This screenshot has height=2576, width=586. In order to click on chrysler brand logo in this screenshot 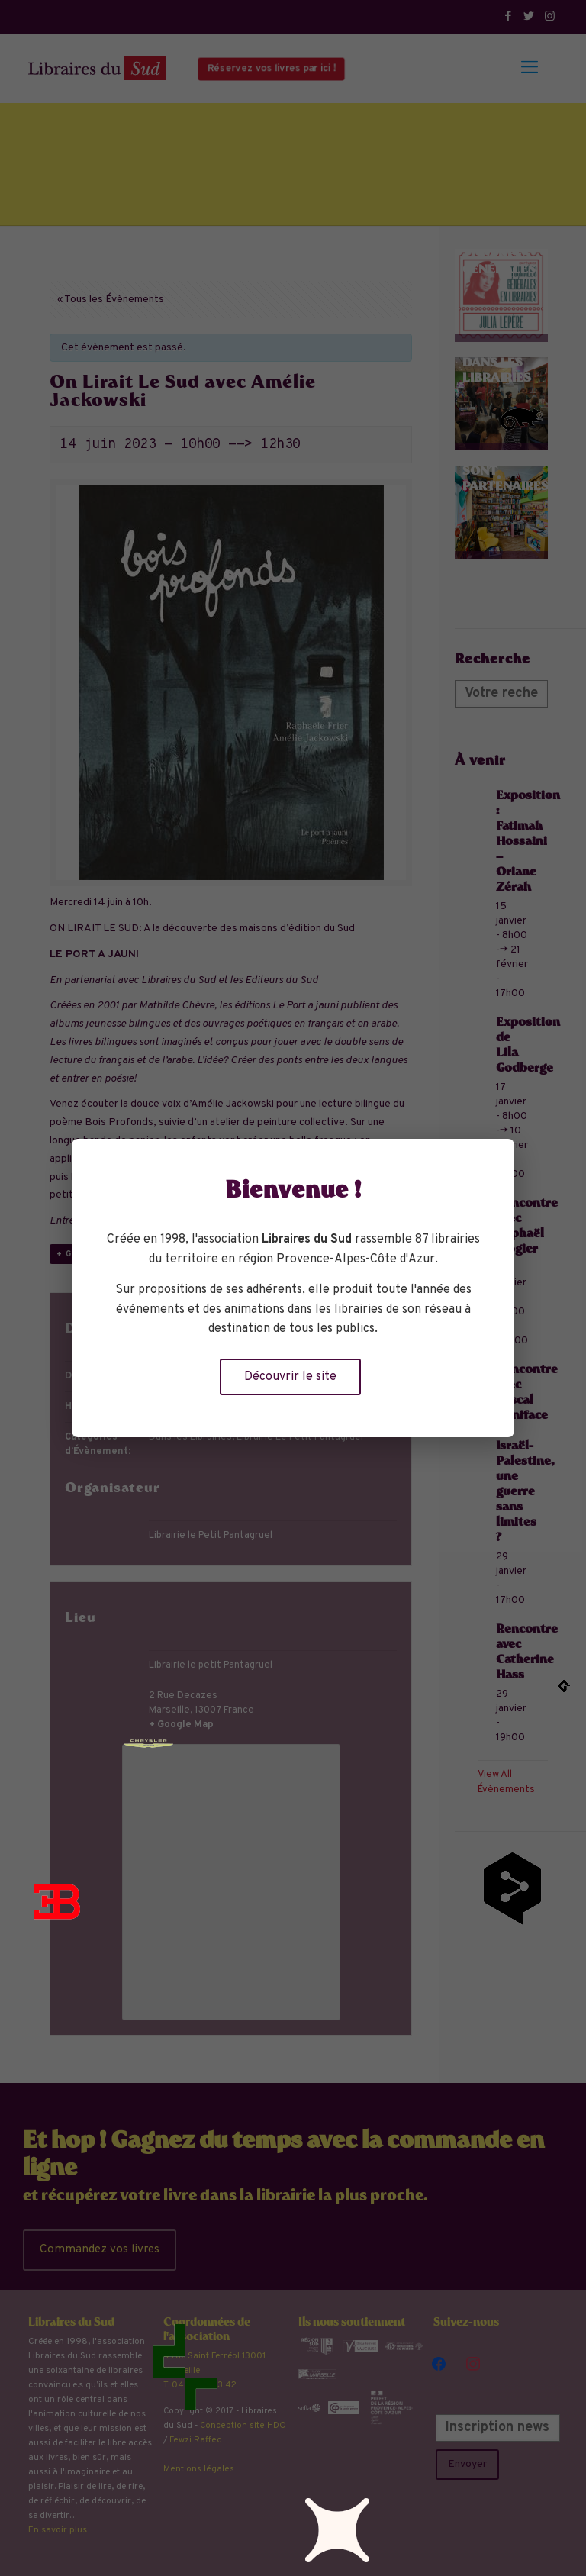, I will do `click(148, 1743)`.